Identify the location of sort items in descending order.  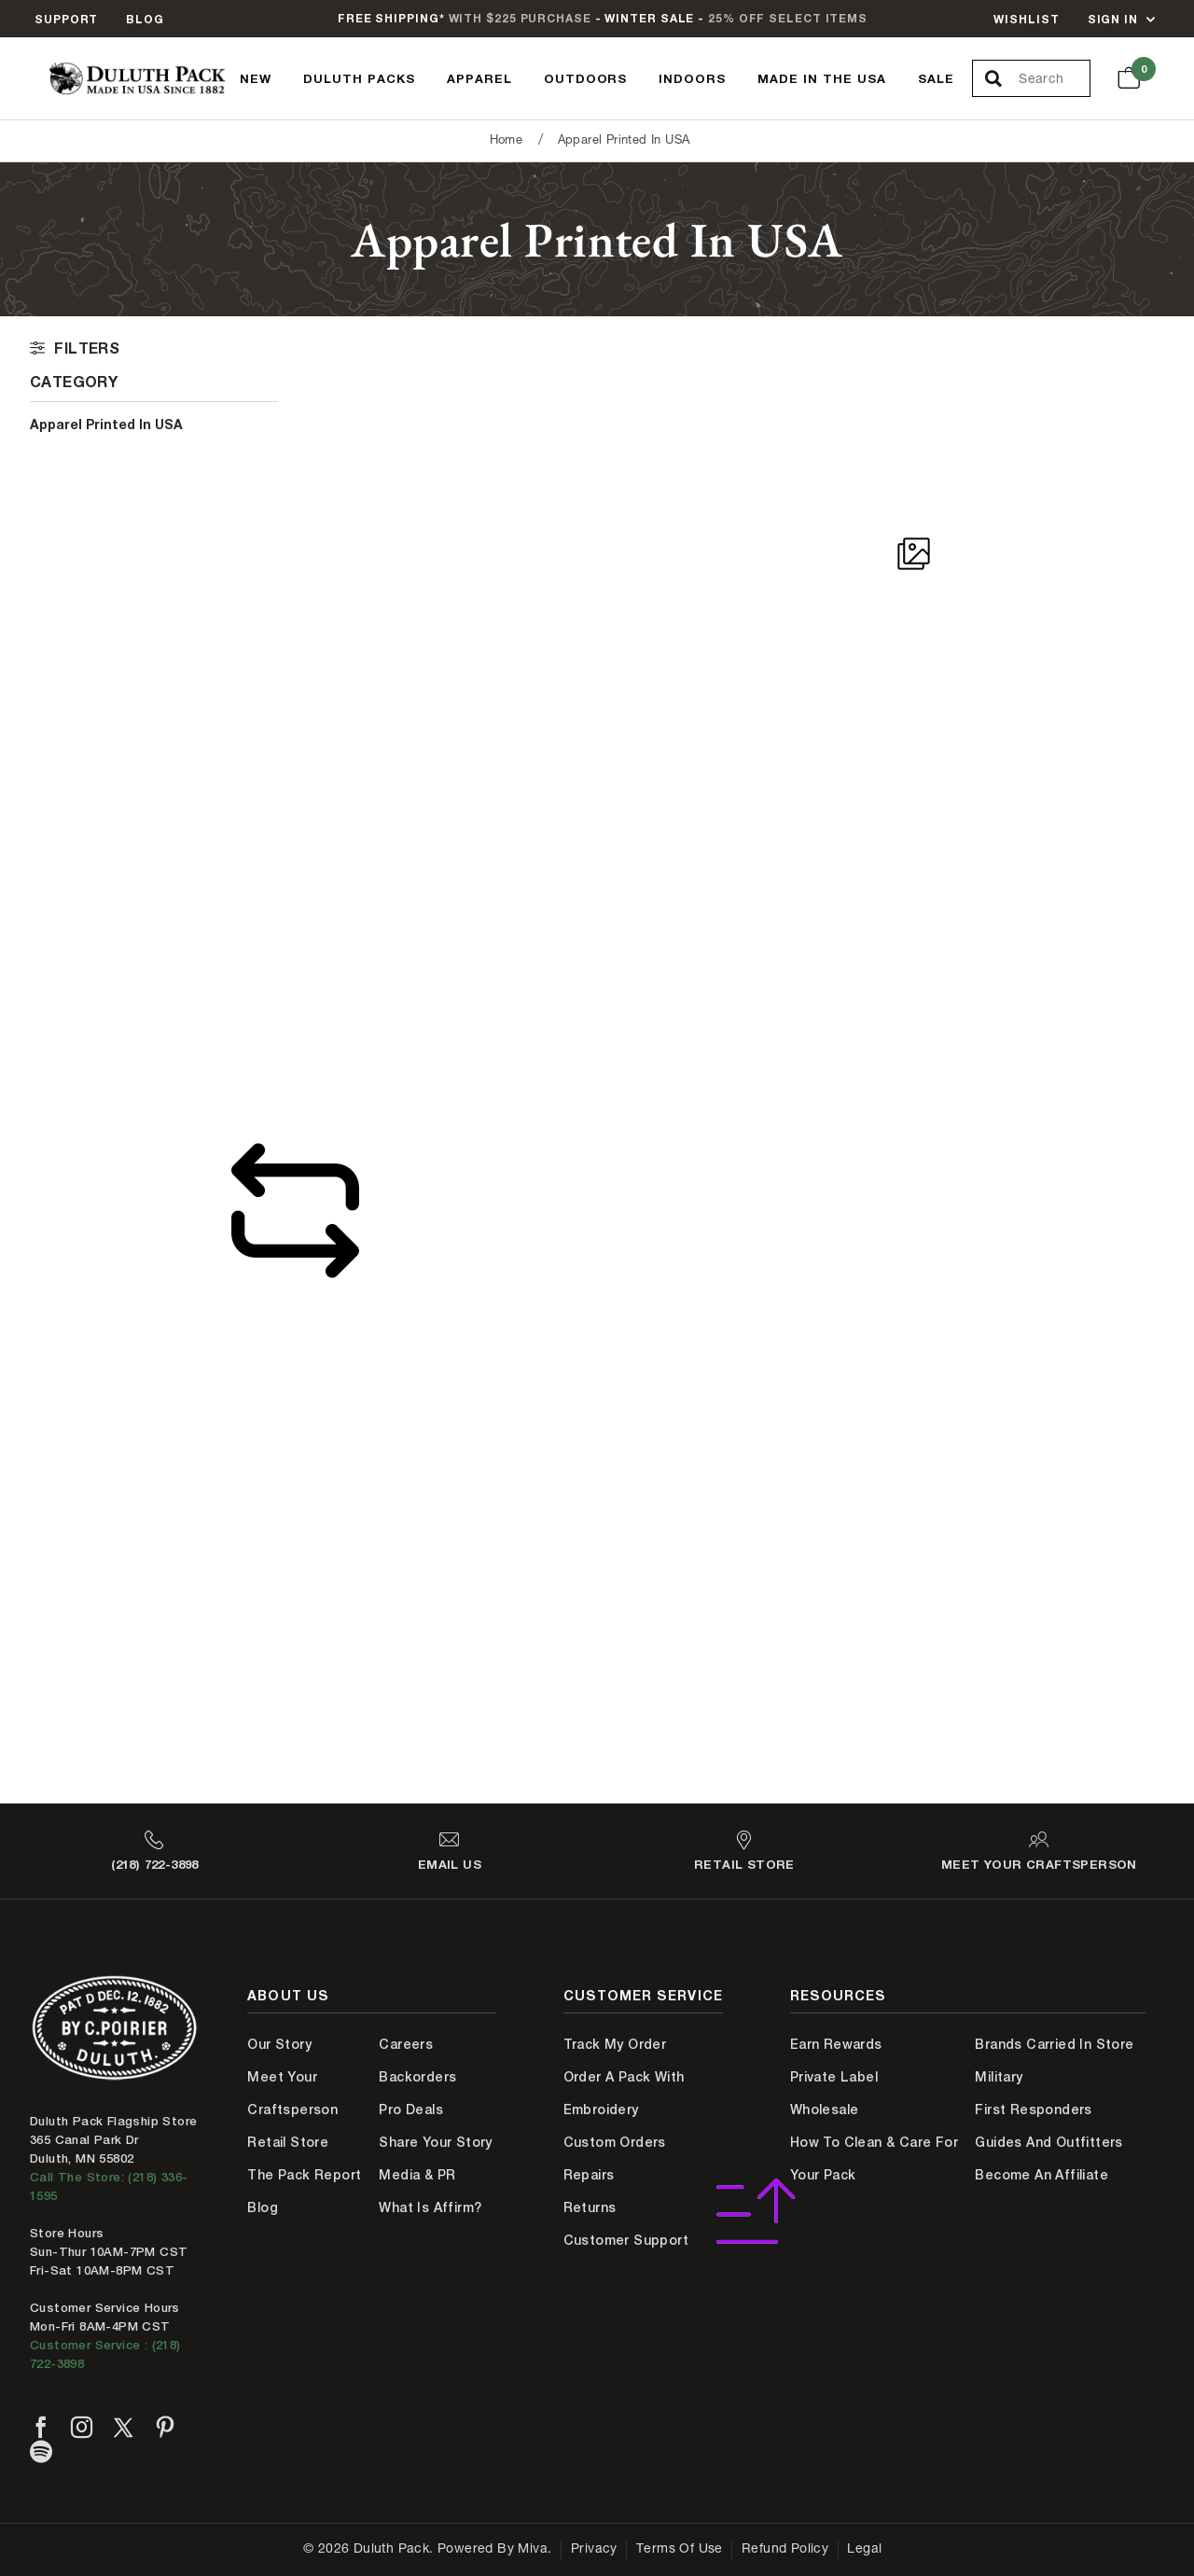
(752, 2214).